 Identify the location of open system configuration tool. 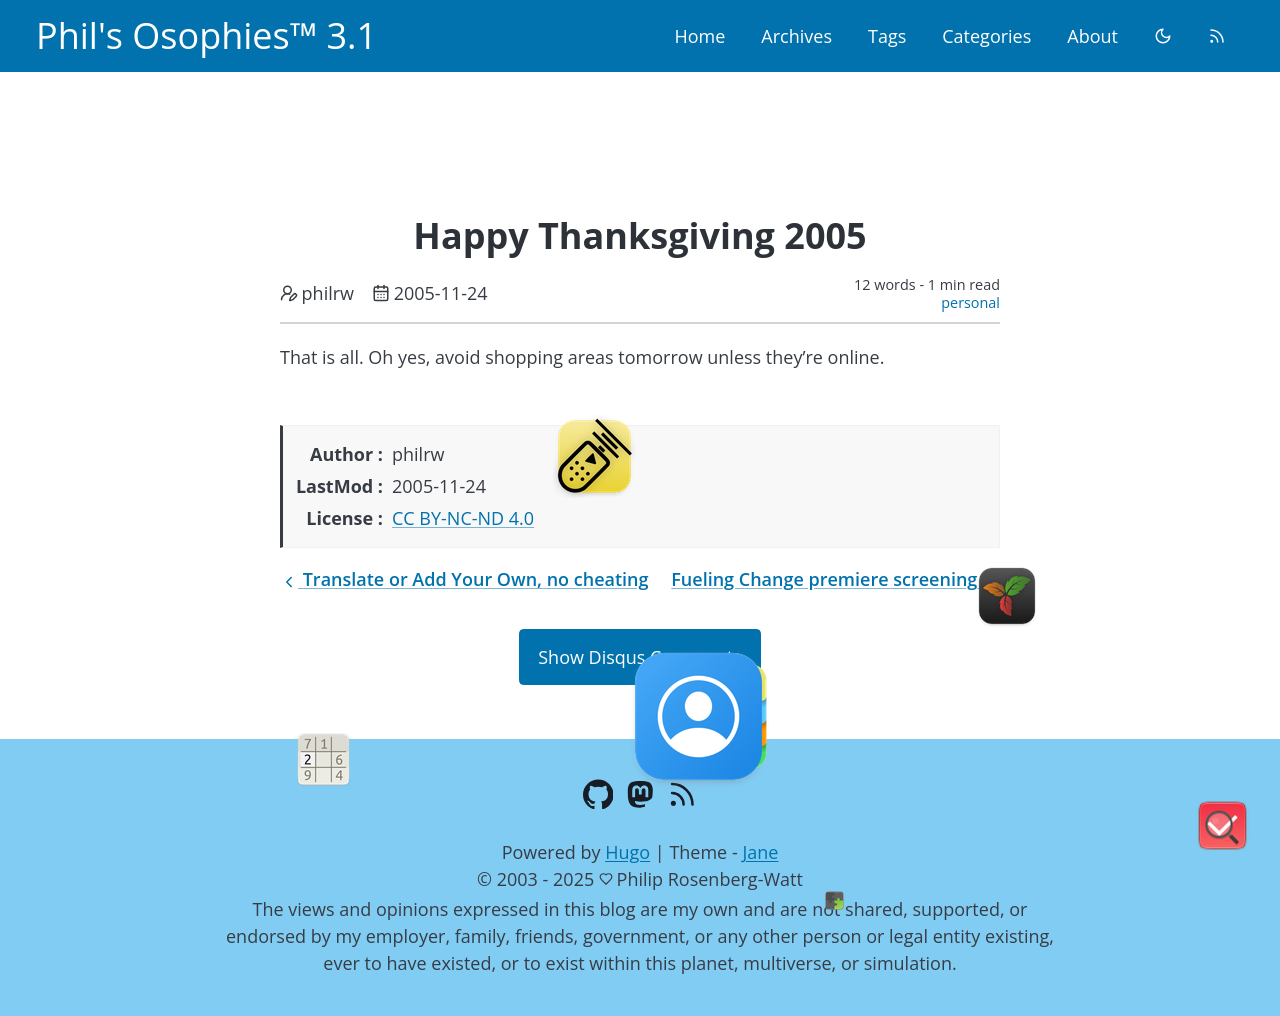
(1222, 825).